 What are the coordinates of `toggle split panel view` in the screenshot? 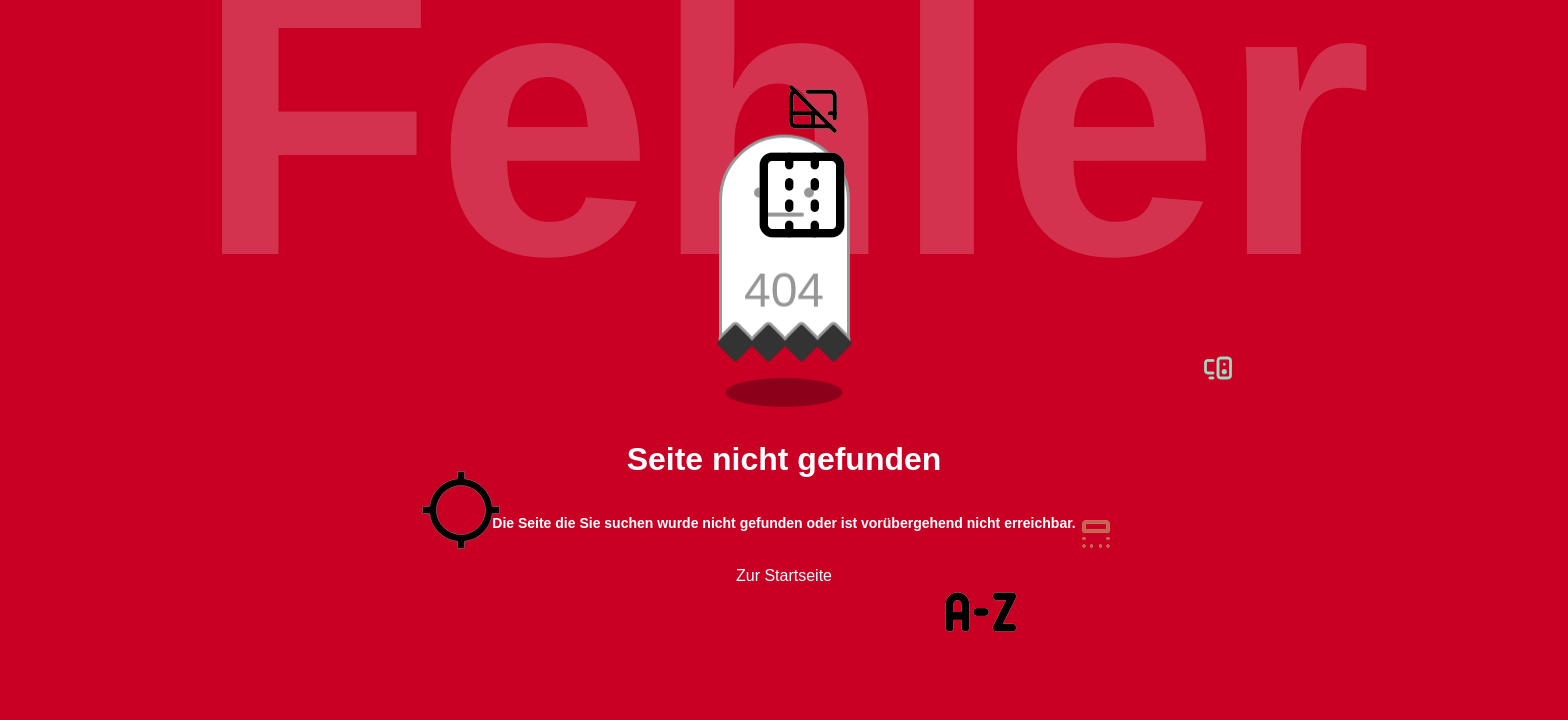 It's located at (802, 195).